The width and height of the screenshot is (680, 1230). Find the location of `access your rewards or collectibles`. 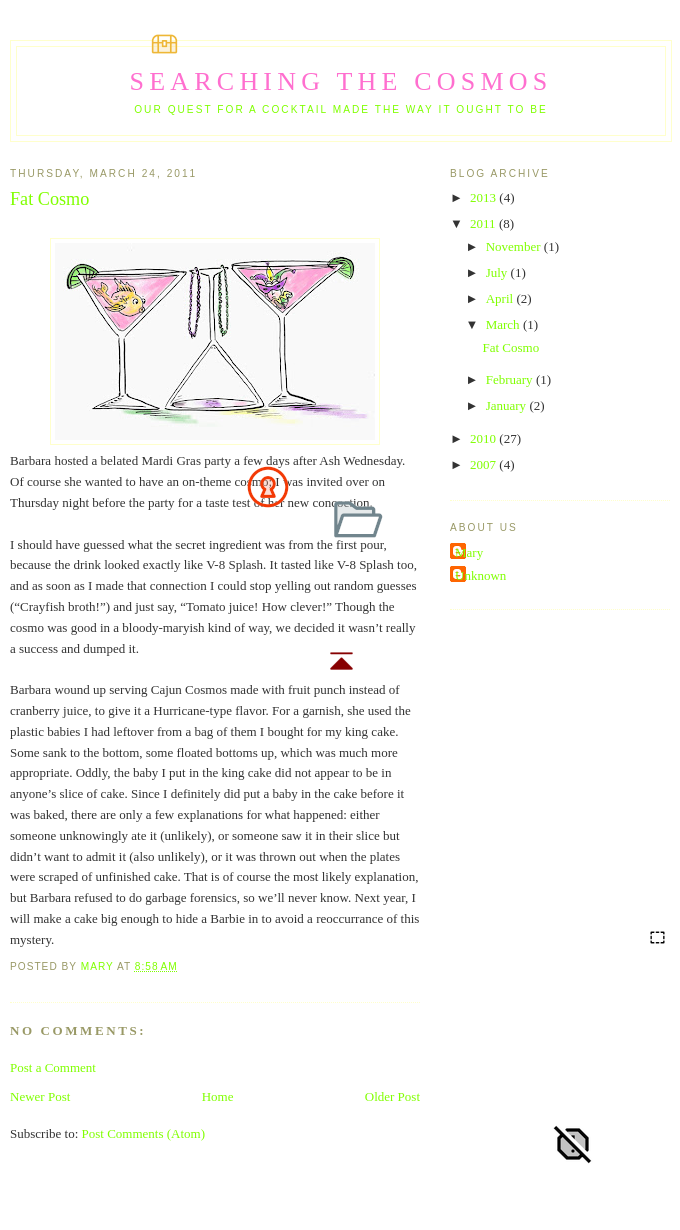

access your rewards or collectibles is located at coordinates (164, 44).